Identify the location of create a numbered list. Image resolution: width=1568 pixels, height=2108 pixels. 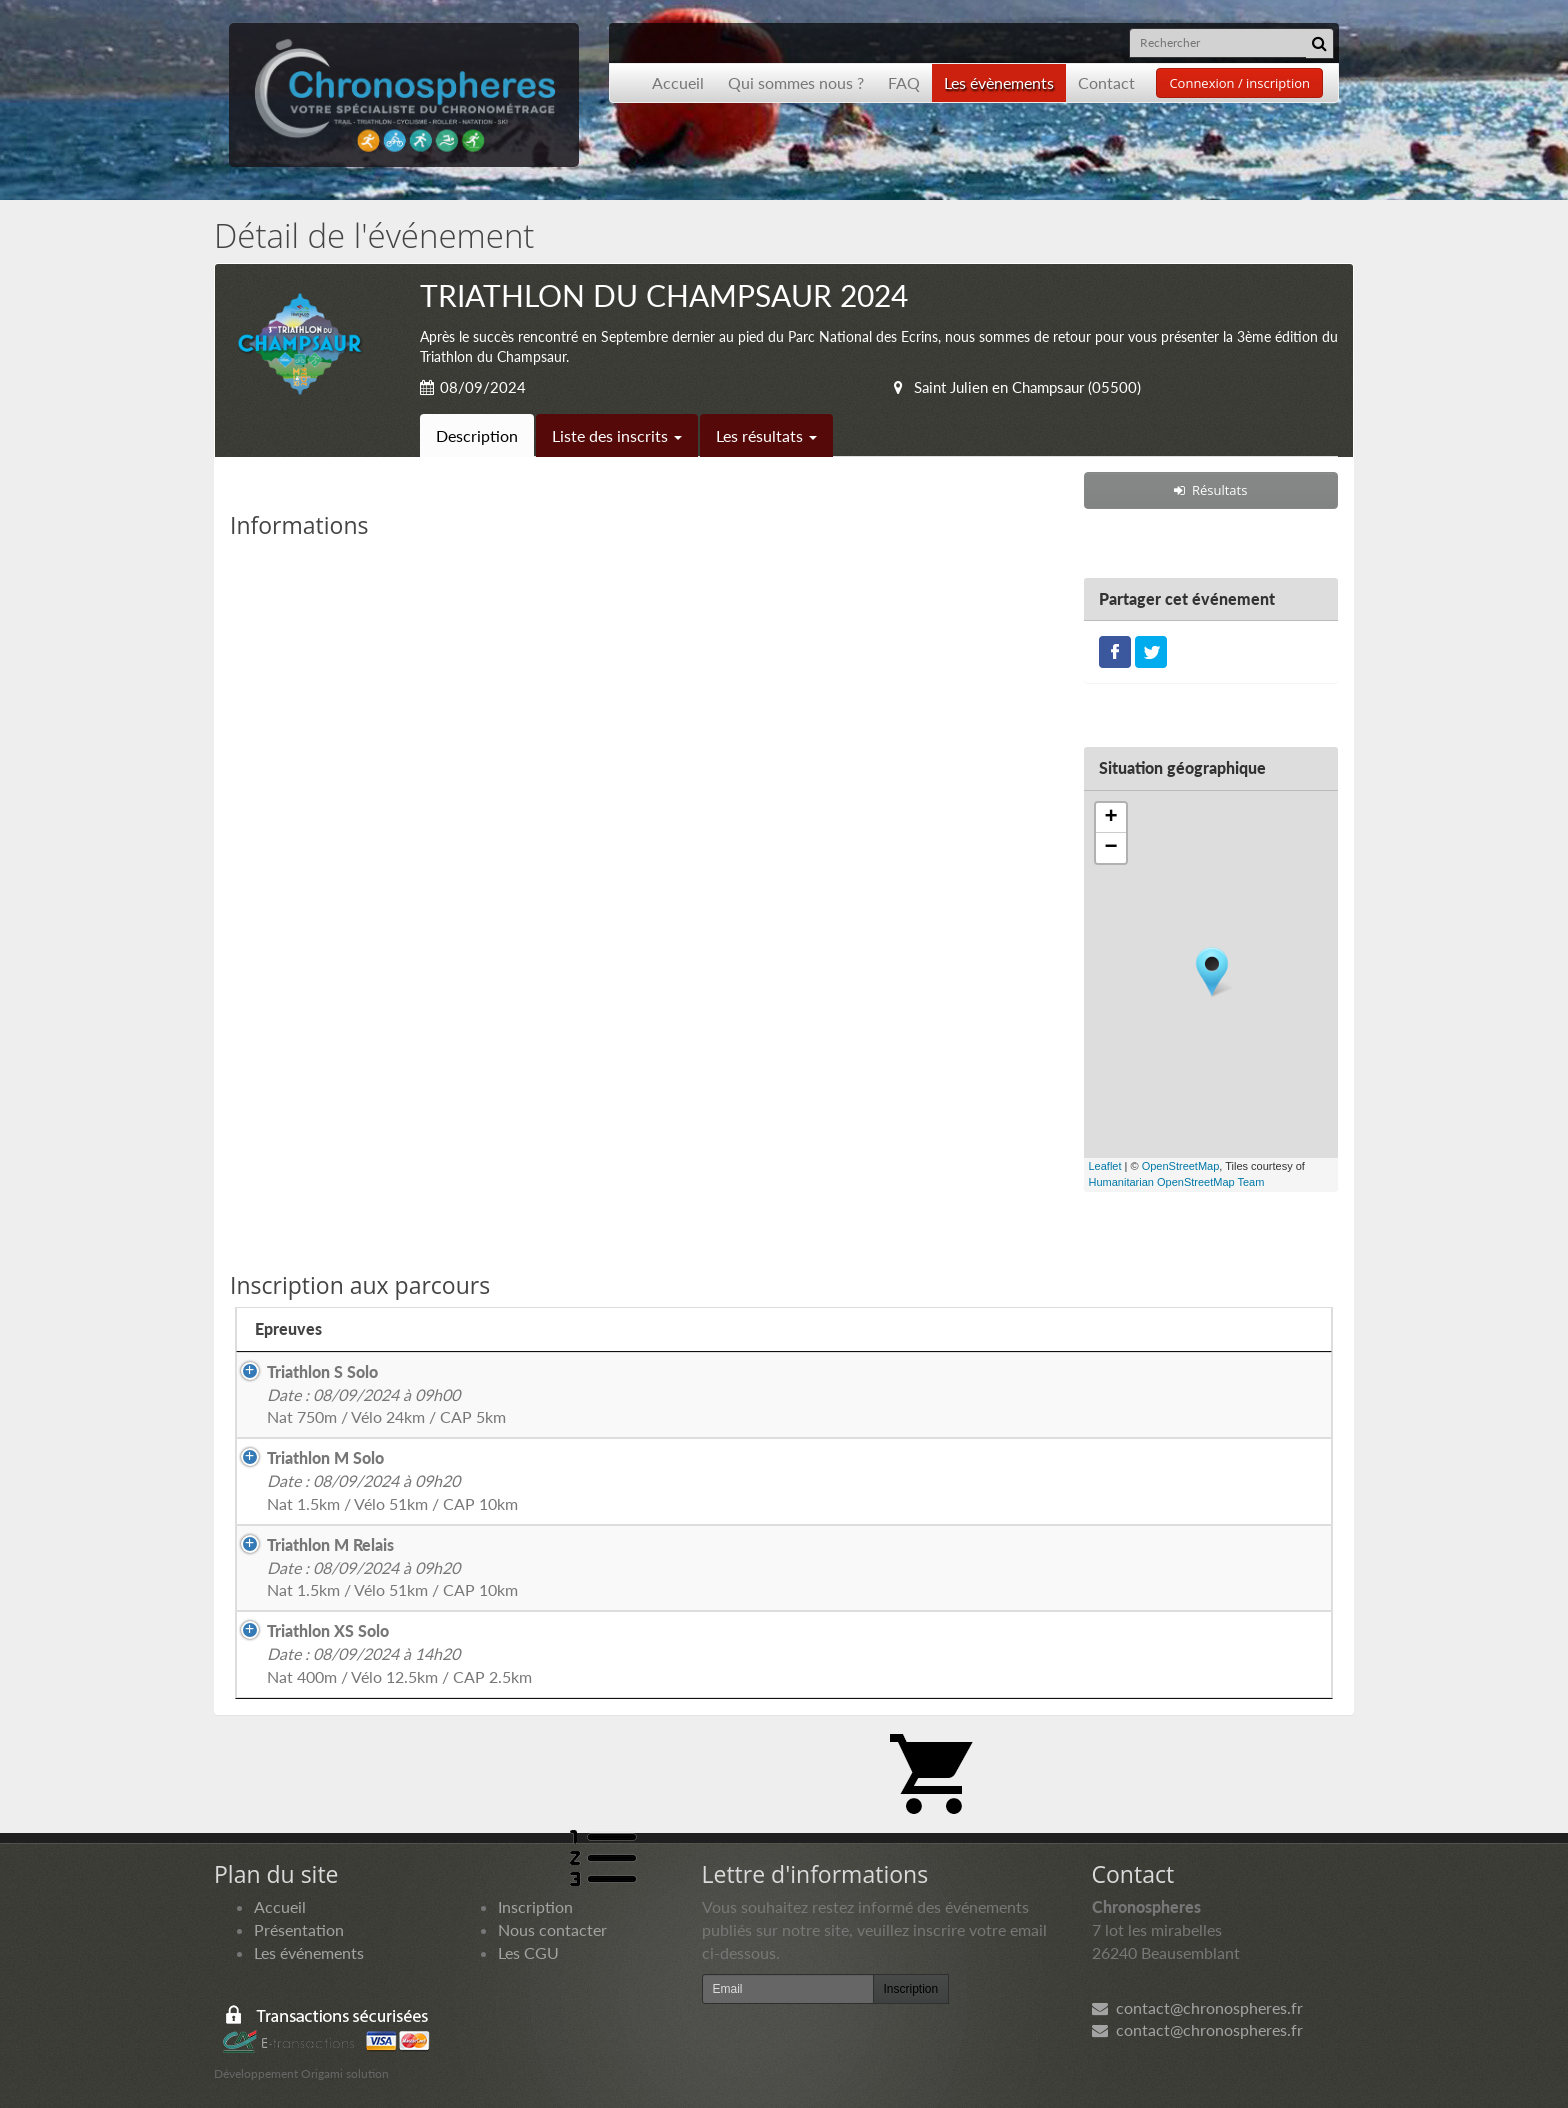
(605, 1858).